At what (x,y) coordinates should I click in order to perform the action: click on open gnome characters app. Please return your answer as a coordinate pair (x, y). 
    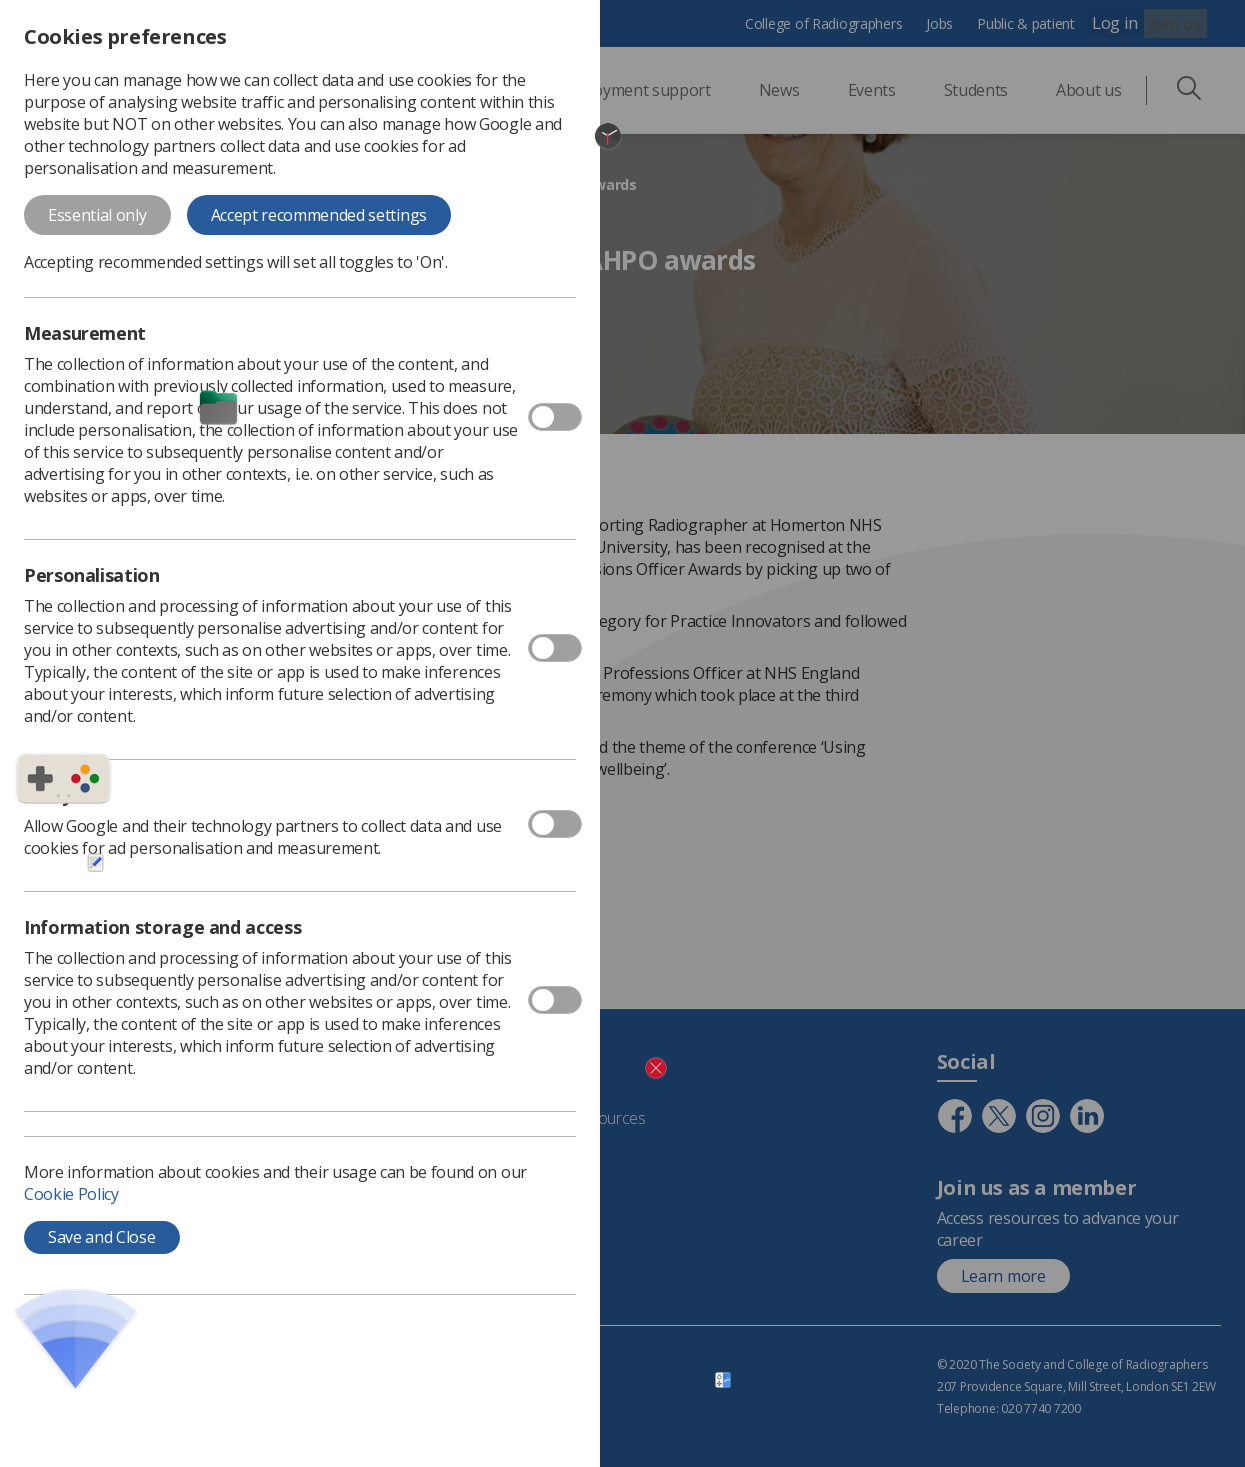
    Looking at the image, I should click on (723, 1380).